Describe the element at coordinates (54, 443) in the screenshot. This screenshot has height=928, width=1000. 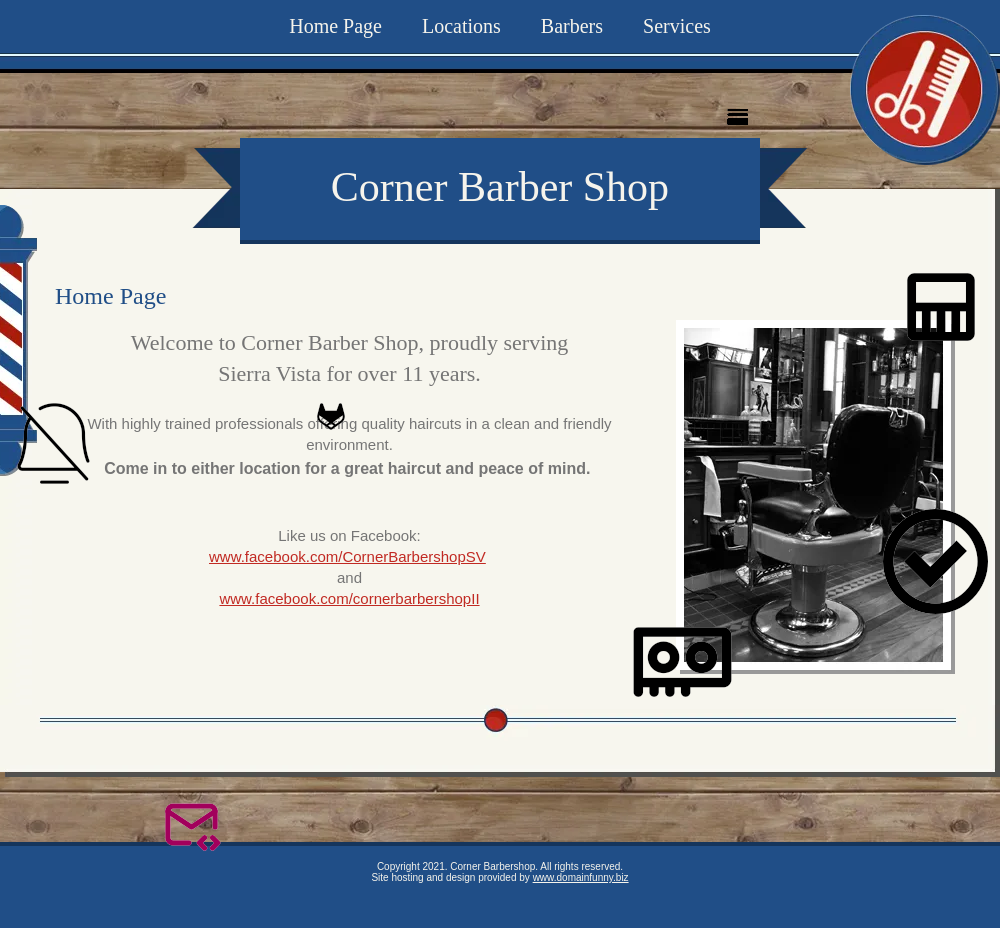
I see `mute notifications` at that location.